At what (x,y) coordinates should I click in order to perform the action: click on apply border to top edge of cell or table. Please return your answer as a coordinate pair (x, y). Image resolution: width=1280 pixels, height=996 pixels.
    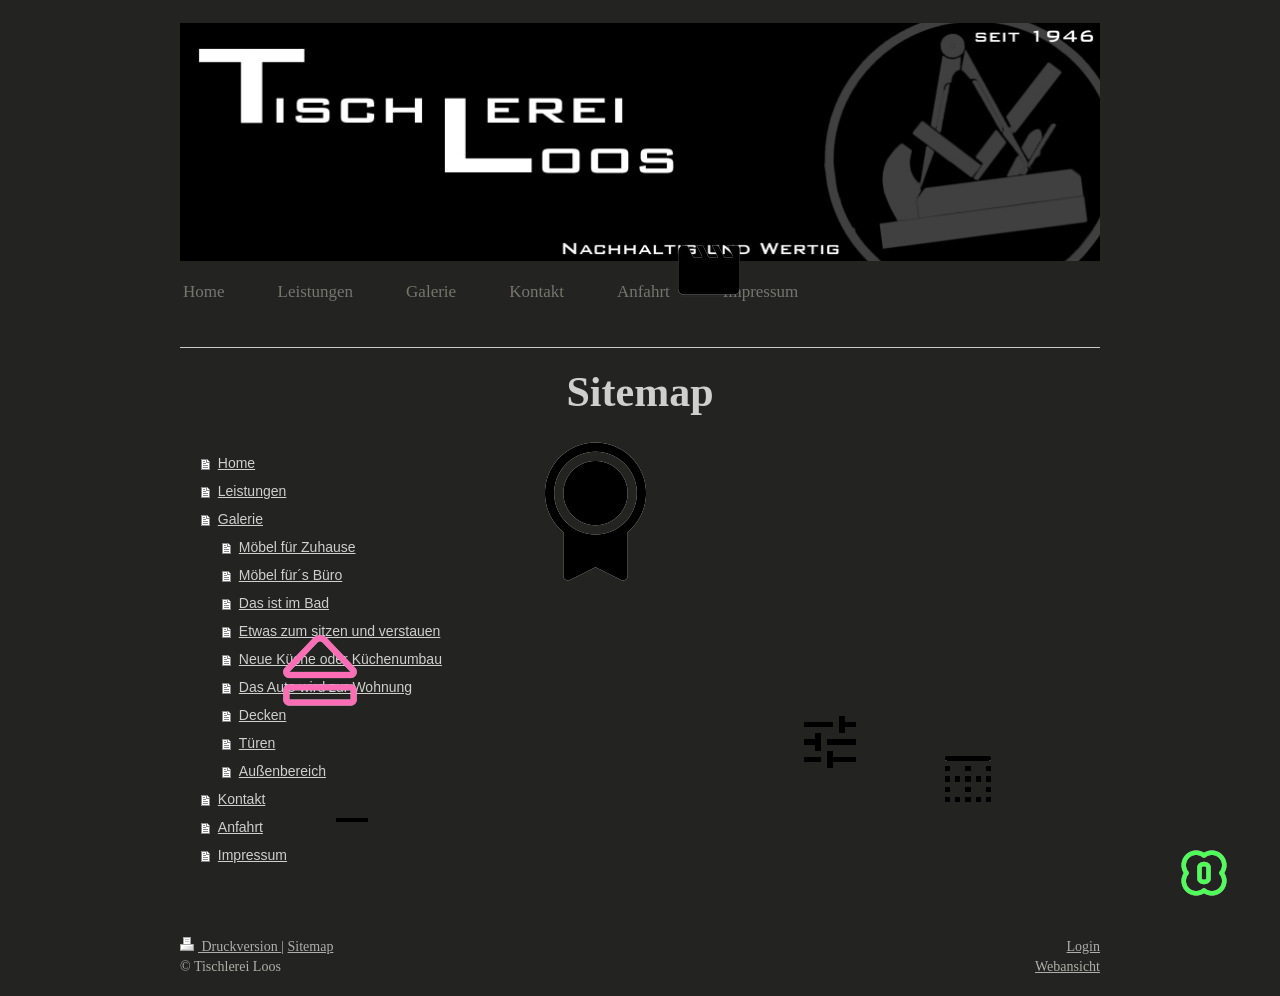
    Looking at the image, I should click on (968, 779).